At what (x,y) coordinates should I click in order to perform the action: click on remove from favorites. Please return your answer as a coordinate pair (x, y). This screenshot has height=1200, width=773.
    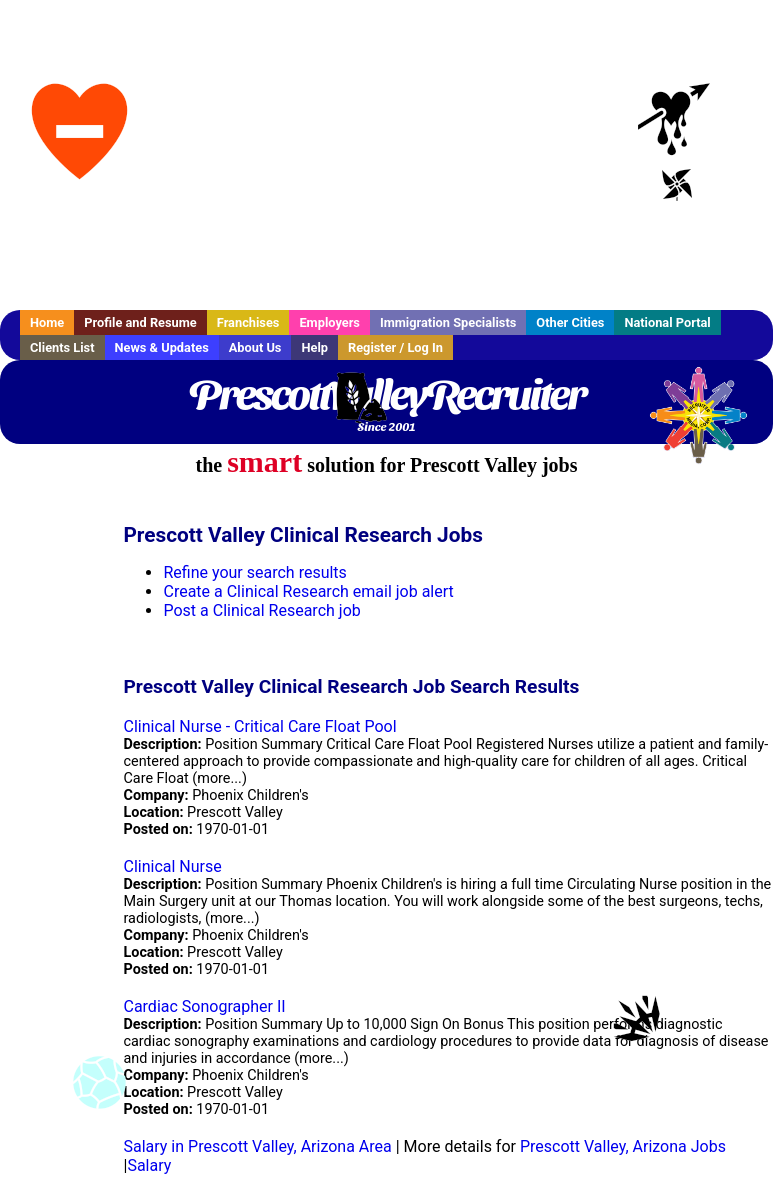
    Looking at the image, I should click on (79, 131).